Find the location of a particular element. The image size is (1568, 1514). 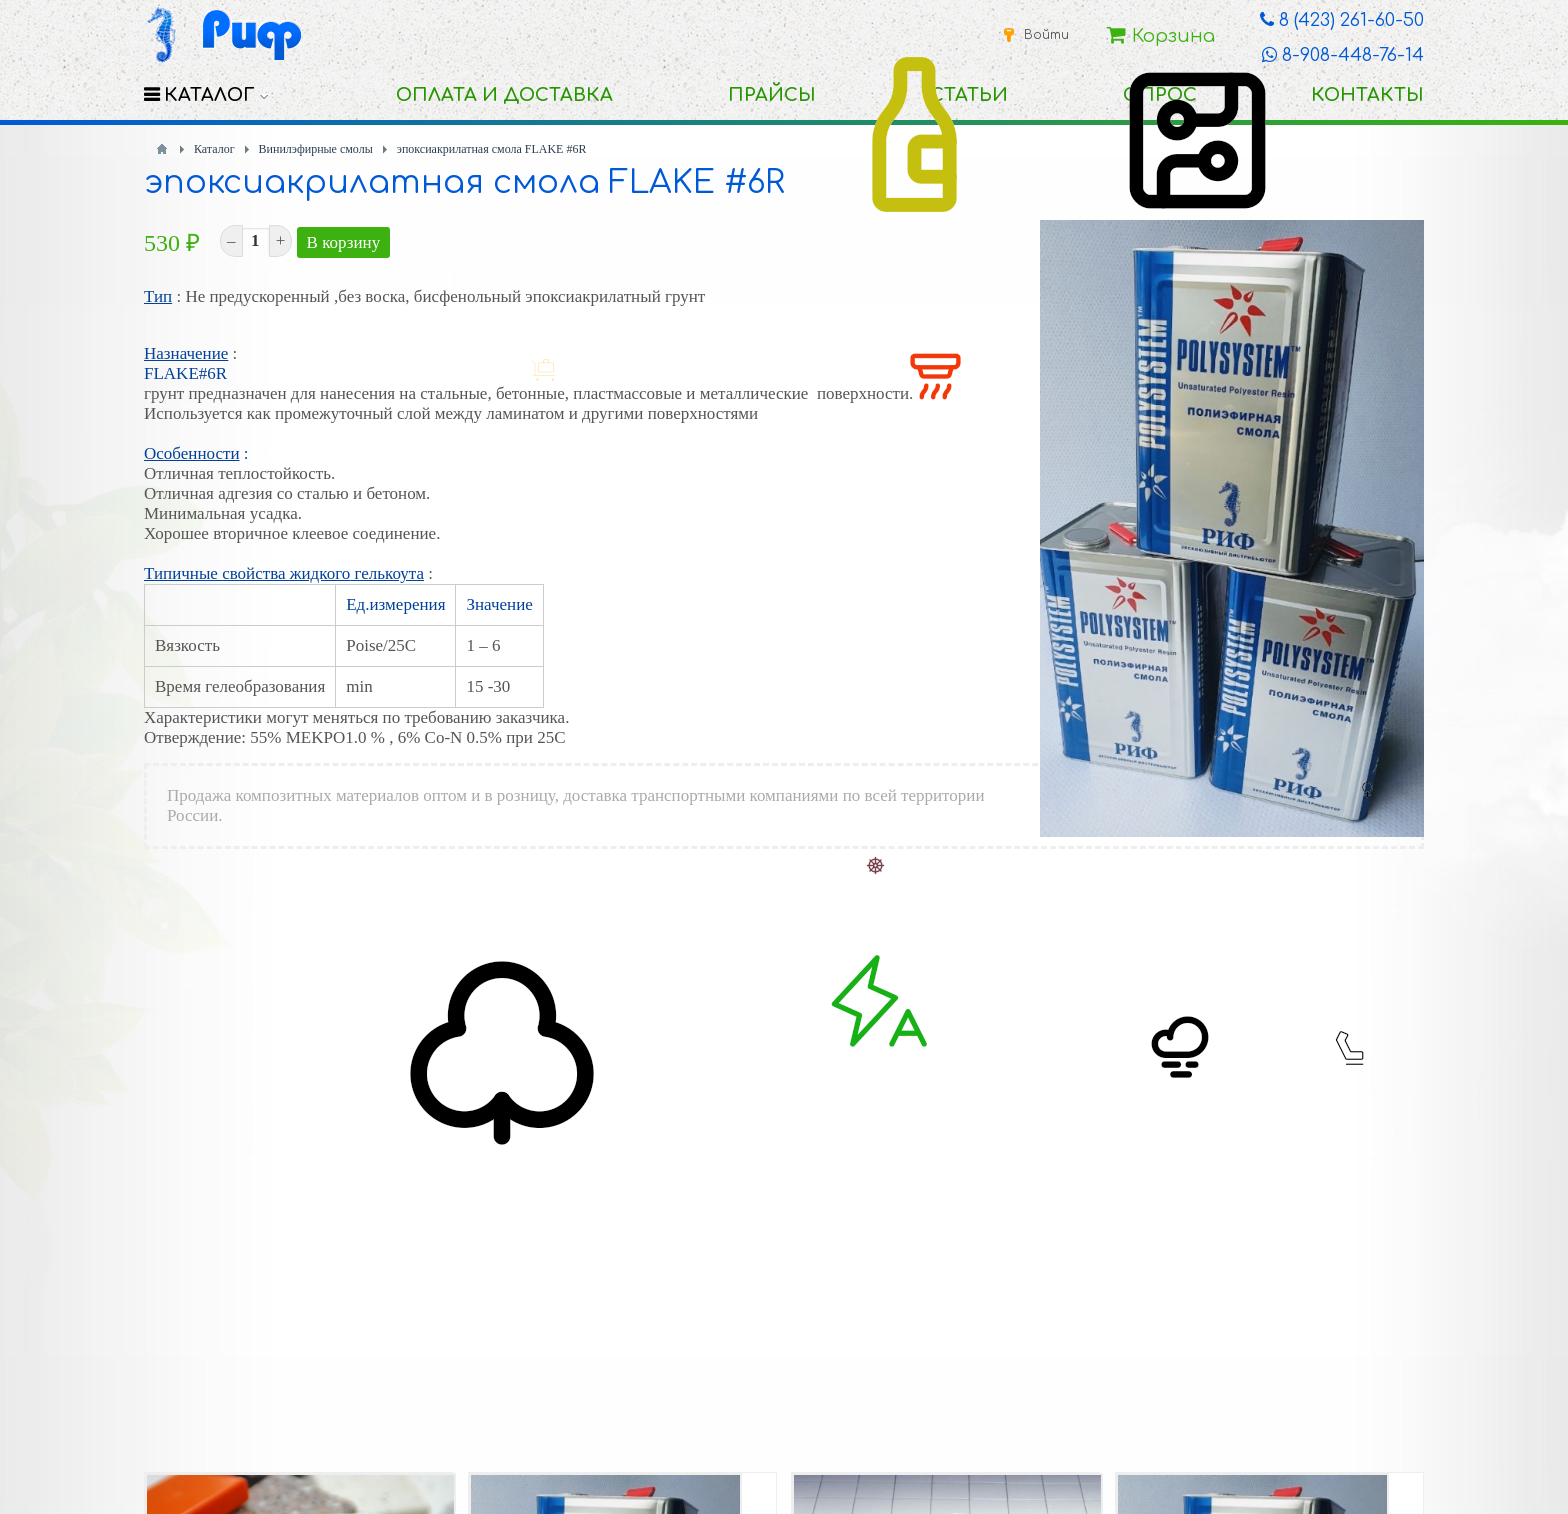

indicates foggy weather conditions is located at coordinates (1180, 1046).